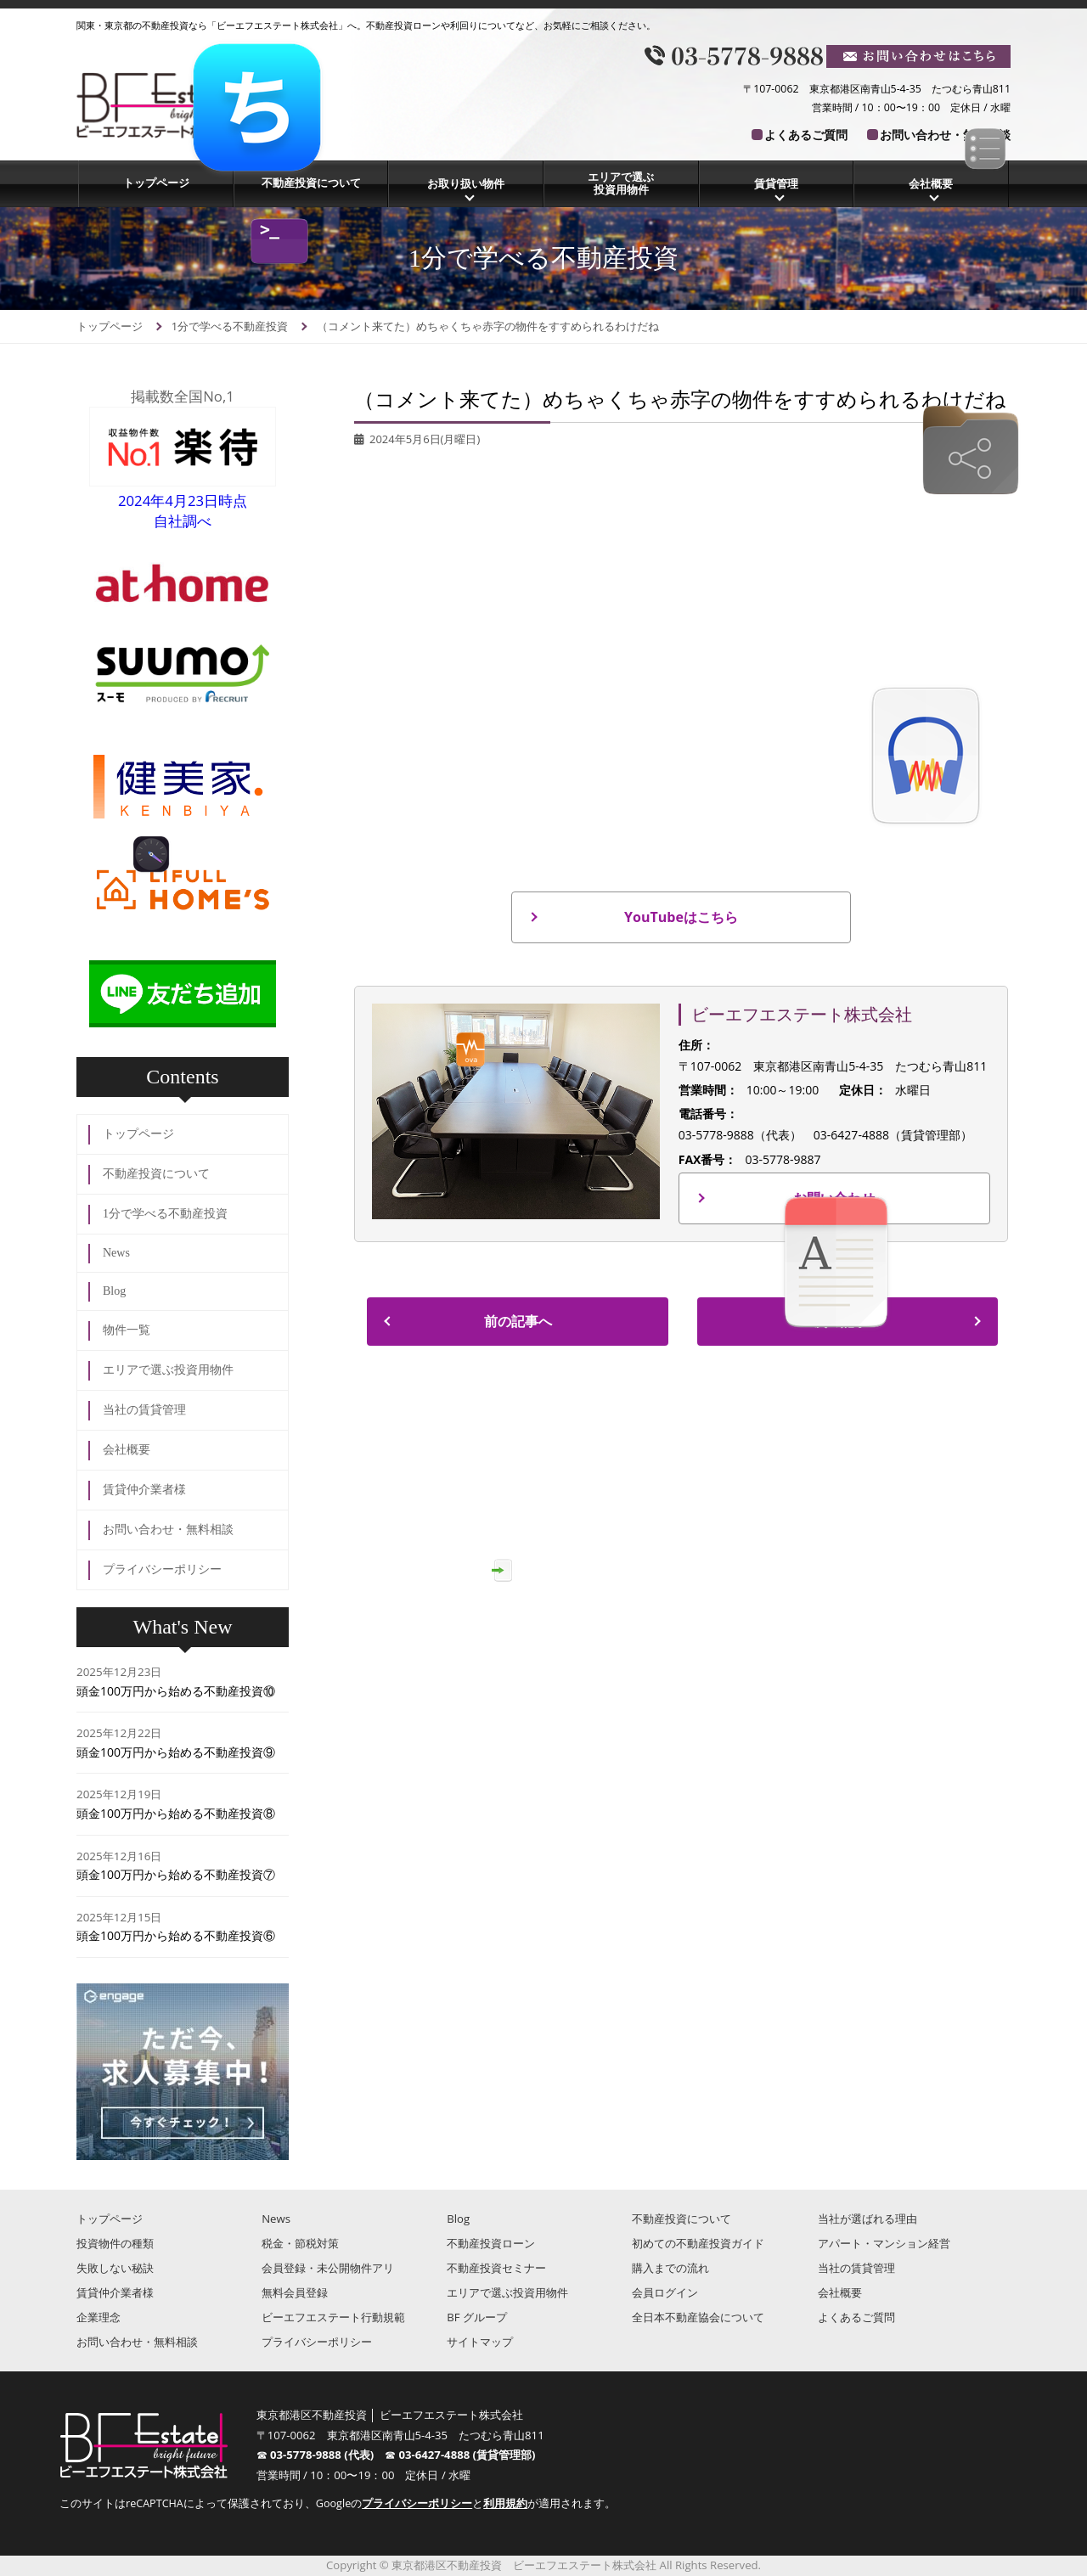  Describe the element at coordinates (279, 241) in the screenshot. I see `open terminal with root/administrator privileges` at that location.